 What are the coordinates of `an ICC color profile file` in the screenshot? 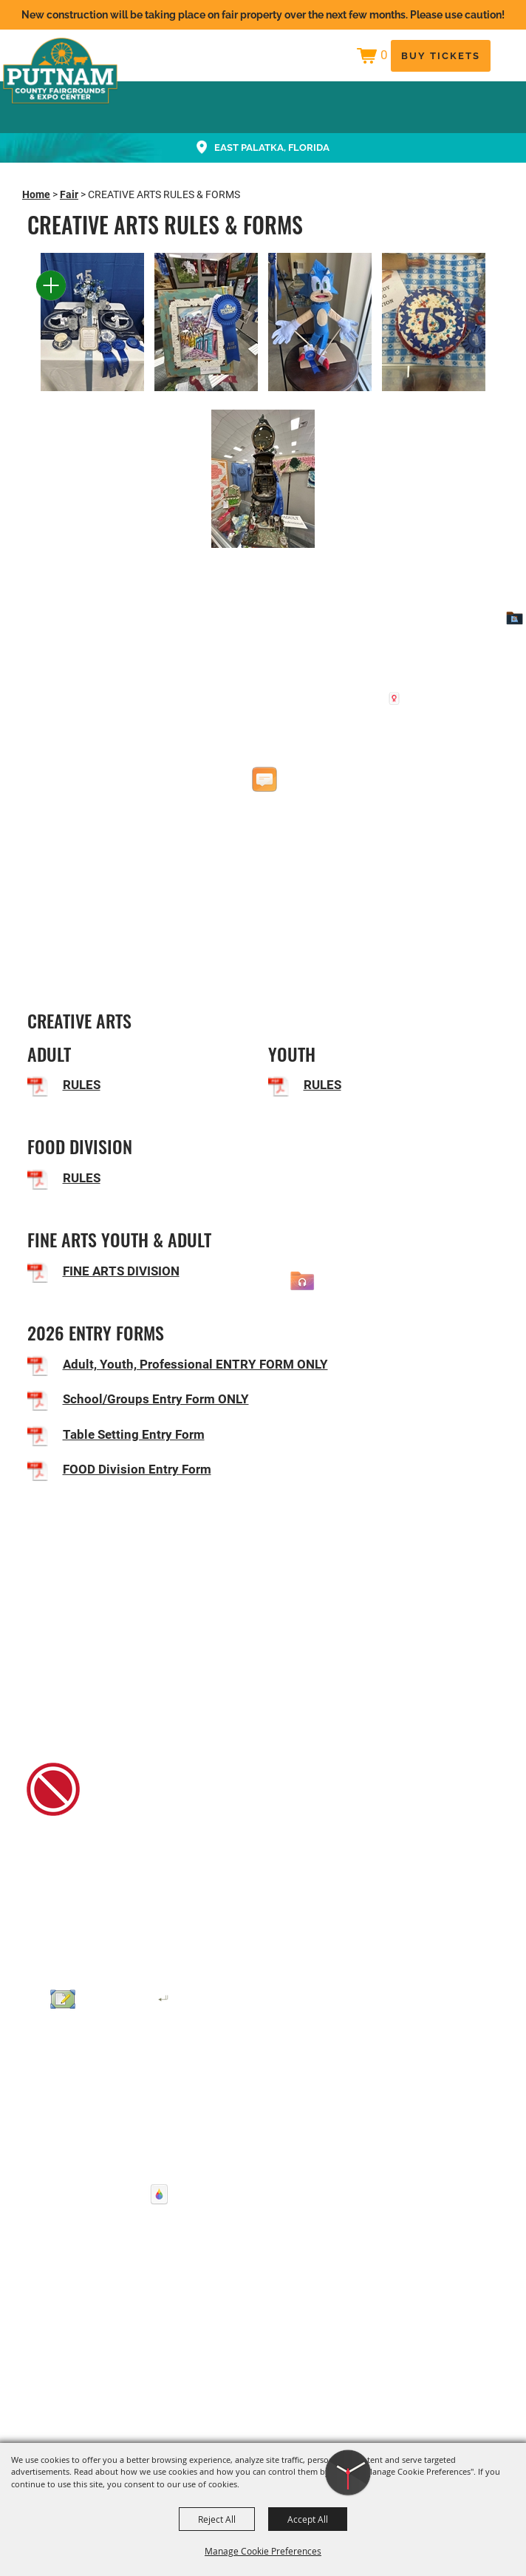 It's located at (159, 2194).